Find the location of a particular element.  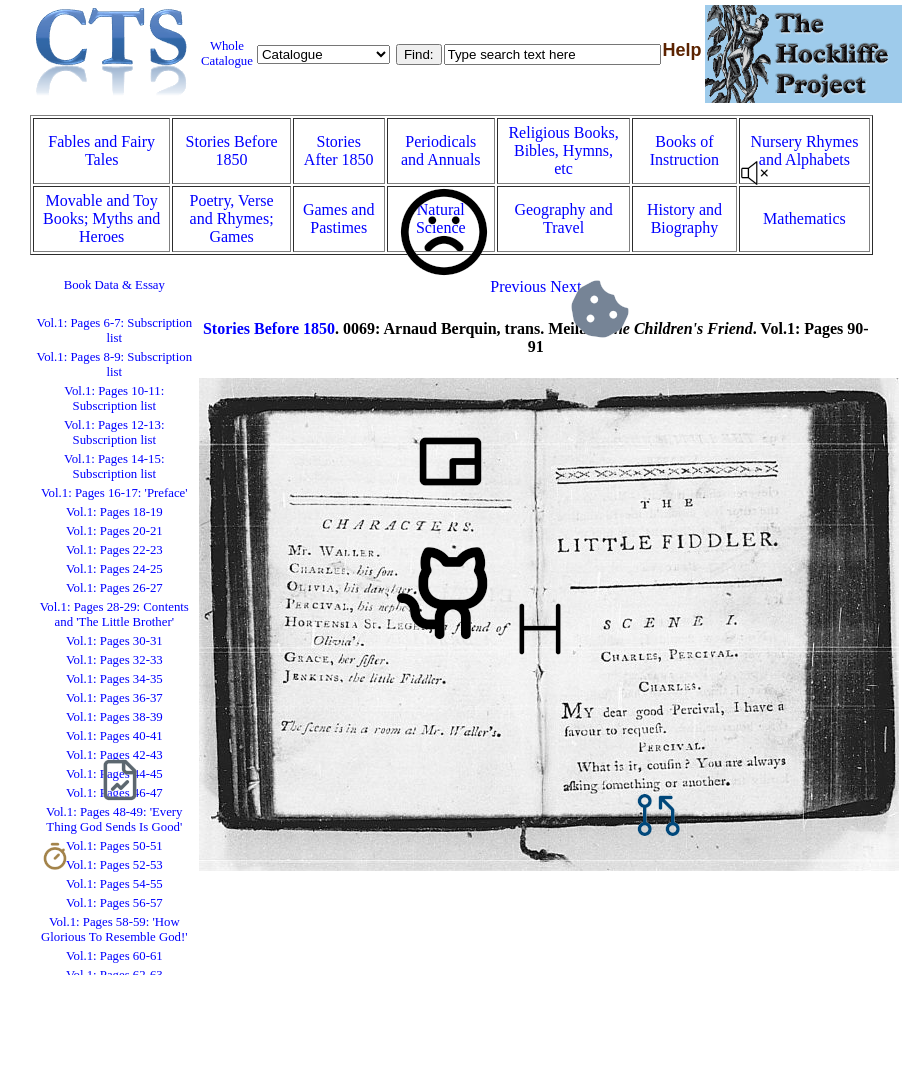

submit negative feedback or rating is located at coordinates (444, 232).